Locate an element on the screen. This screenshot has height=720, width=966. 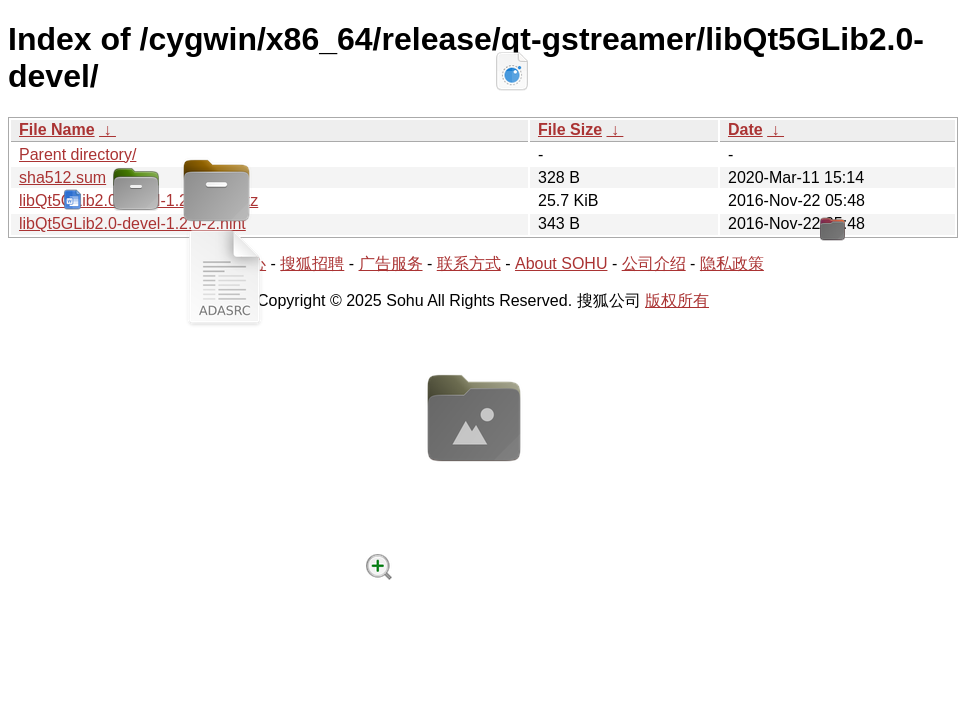
lua script file is located at coordinates (512, 71).